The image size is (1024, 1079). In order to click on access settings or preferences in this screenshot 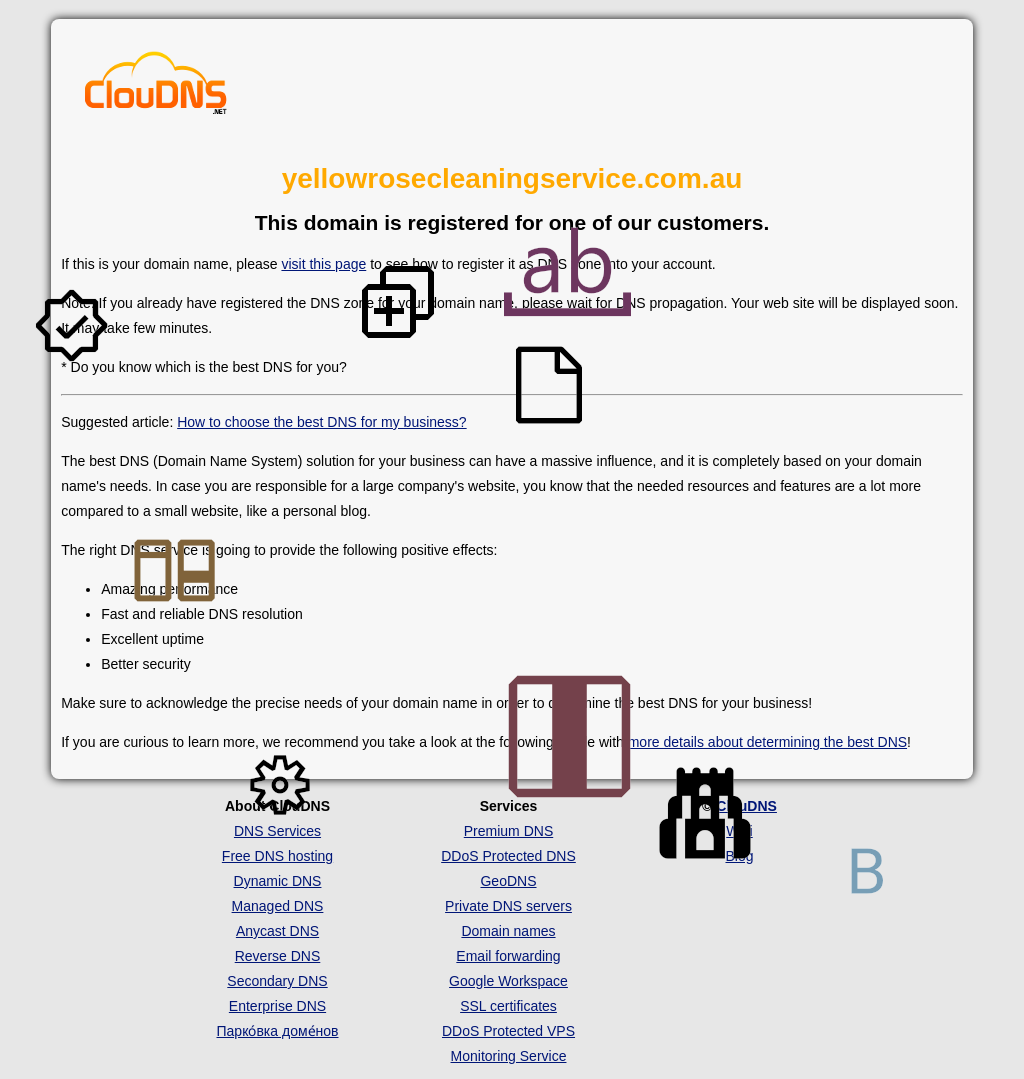, I will do `click(280, 785)`.